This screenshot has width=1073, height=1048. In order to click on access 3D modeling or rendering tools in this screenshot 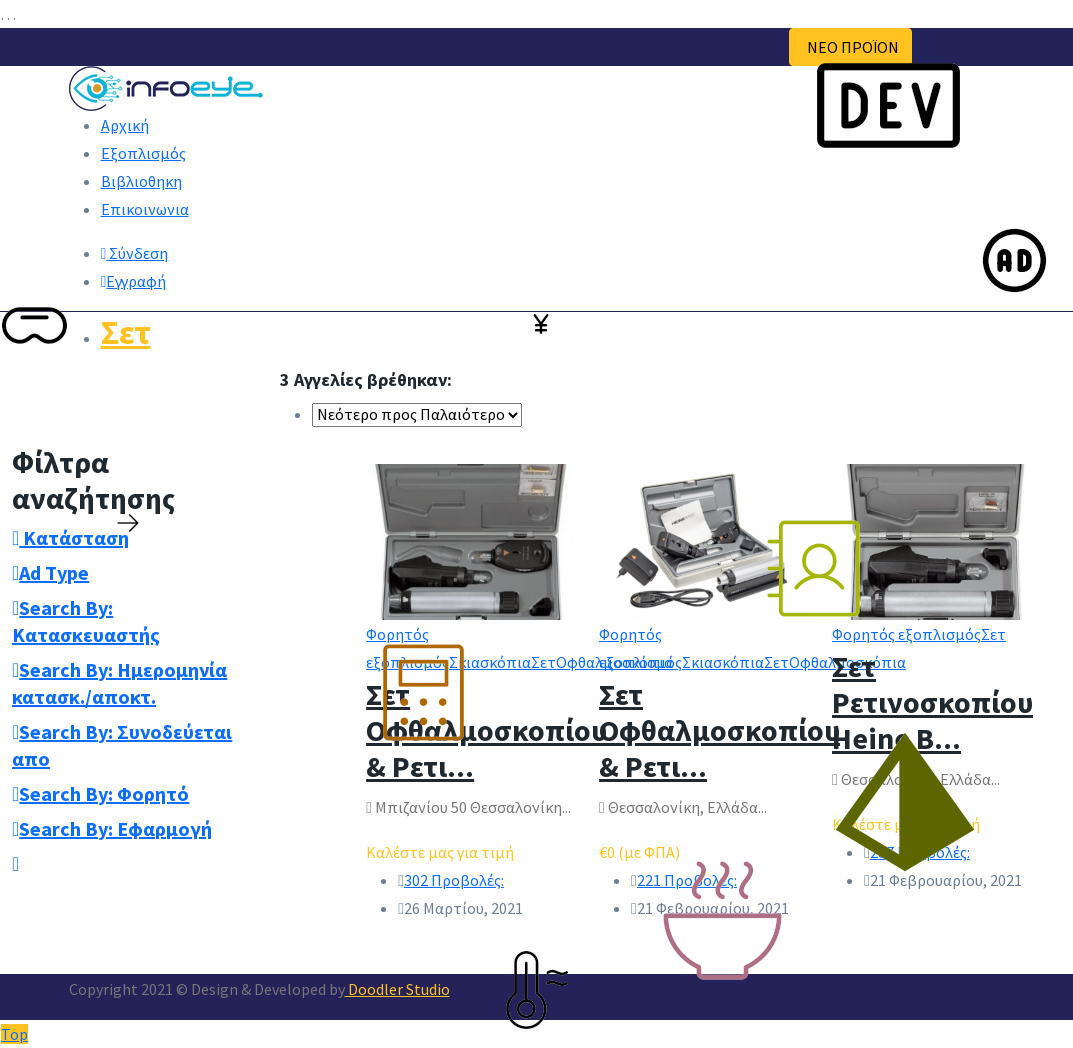, I will do `click(905, 802)`.